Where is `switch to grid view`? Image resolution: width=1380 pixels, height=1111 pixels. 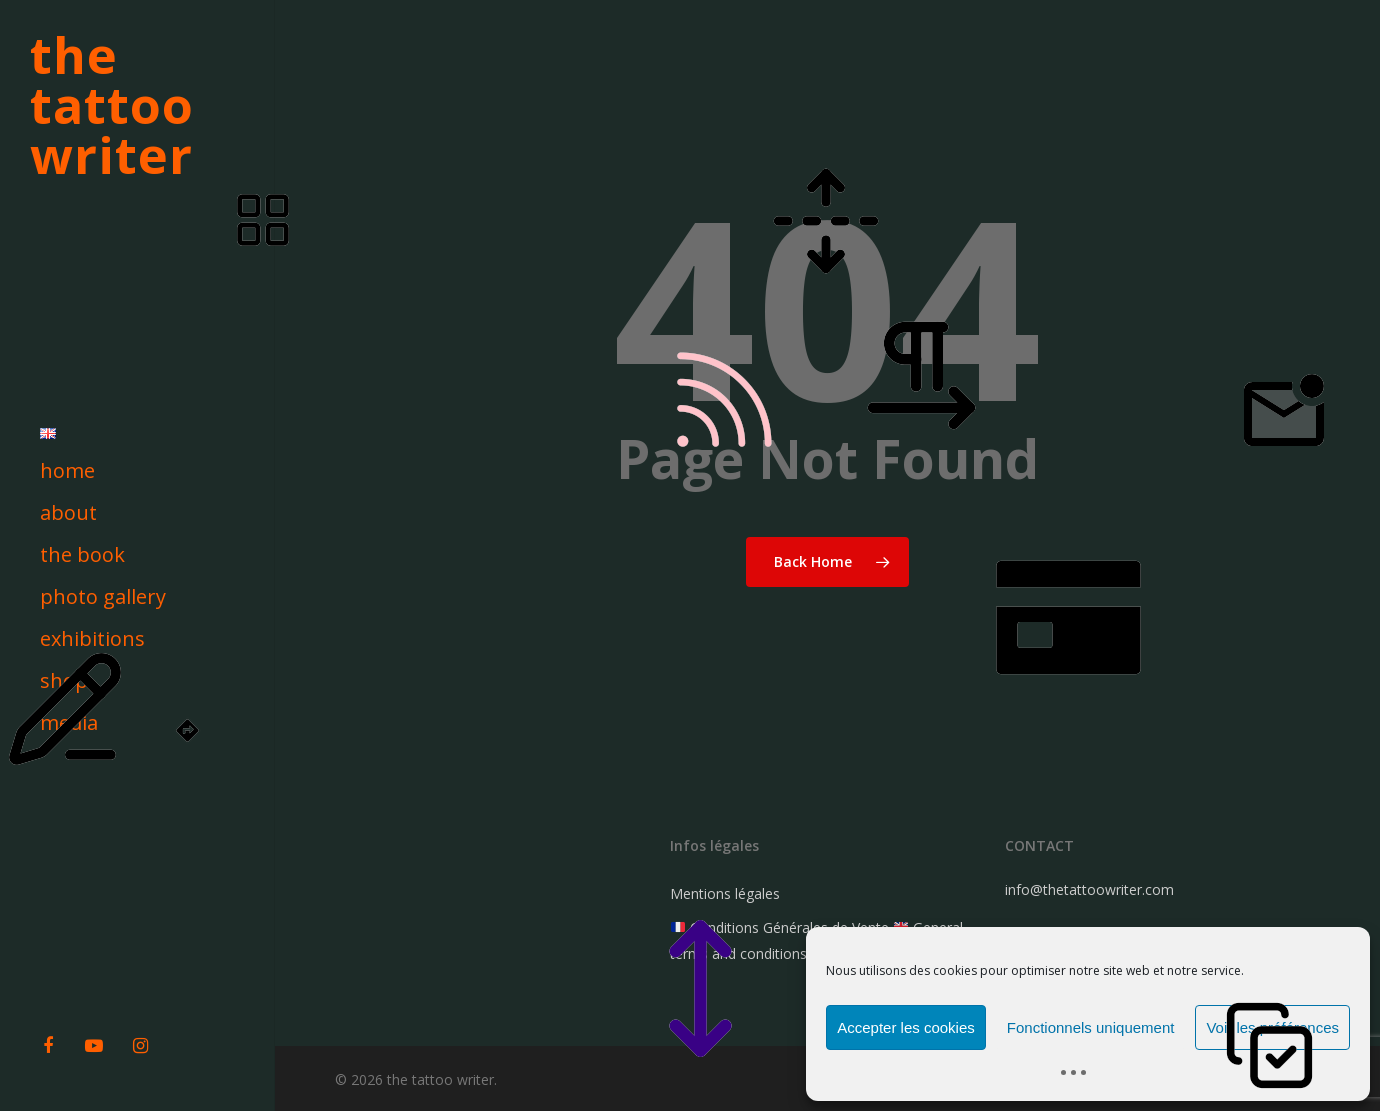 switch to grid view is located at coordinates (263, 220).